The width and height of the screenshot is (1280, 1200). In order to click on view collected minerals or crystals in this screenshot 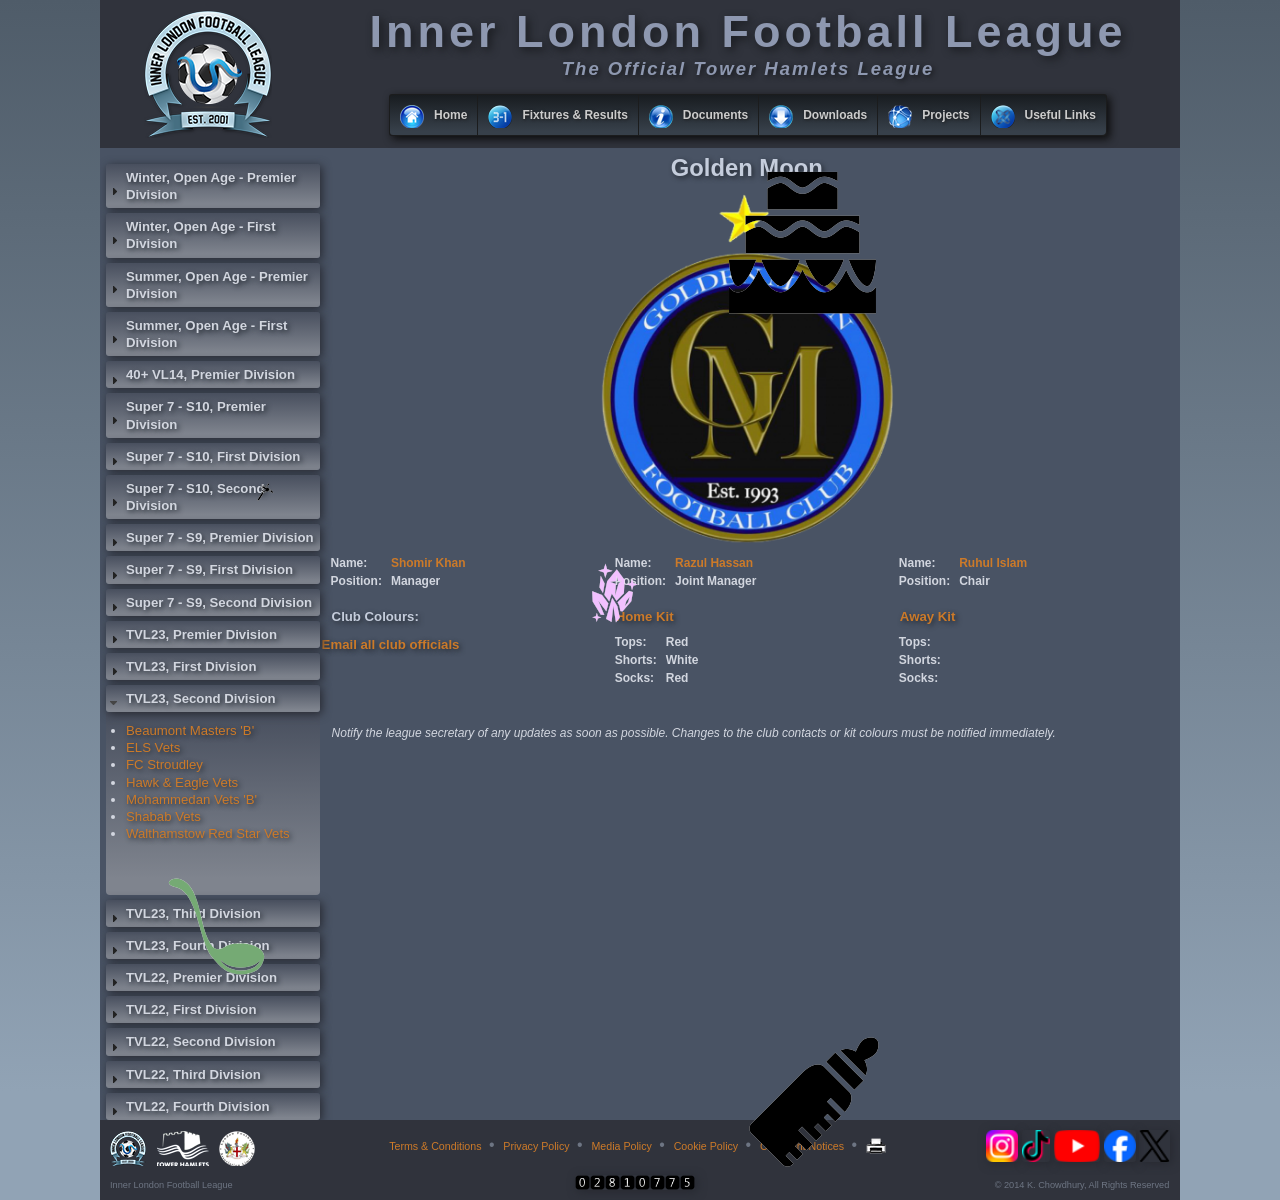, I will do `click(615, 593)`.